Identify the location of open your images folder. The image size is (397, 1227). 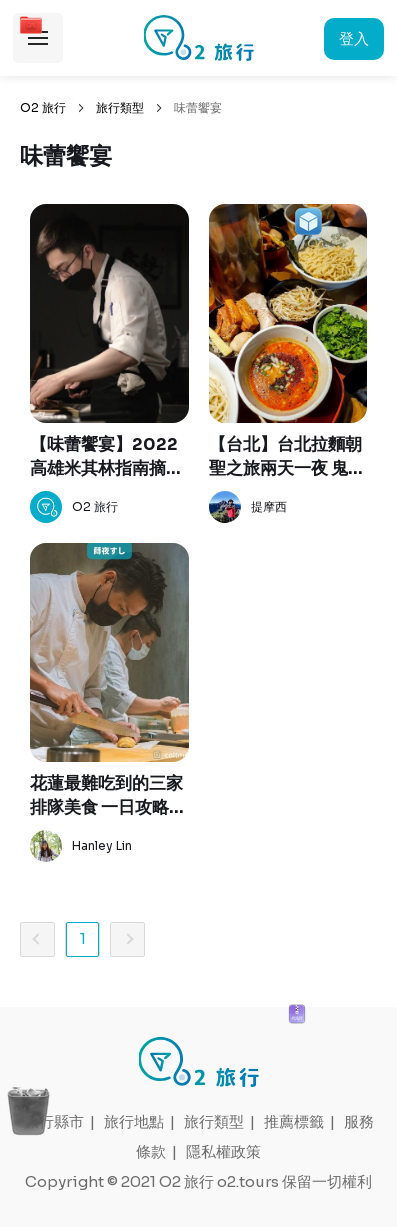
(31, 25).